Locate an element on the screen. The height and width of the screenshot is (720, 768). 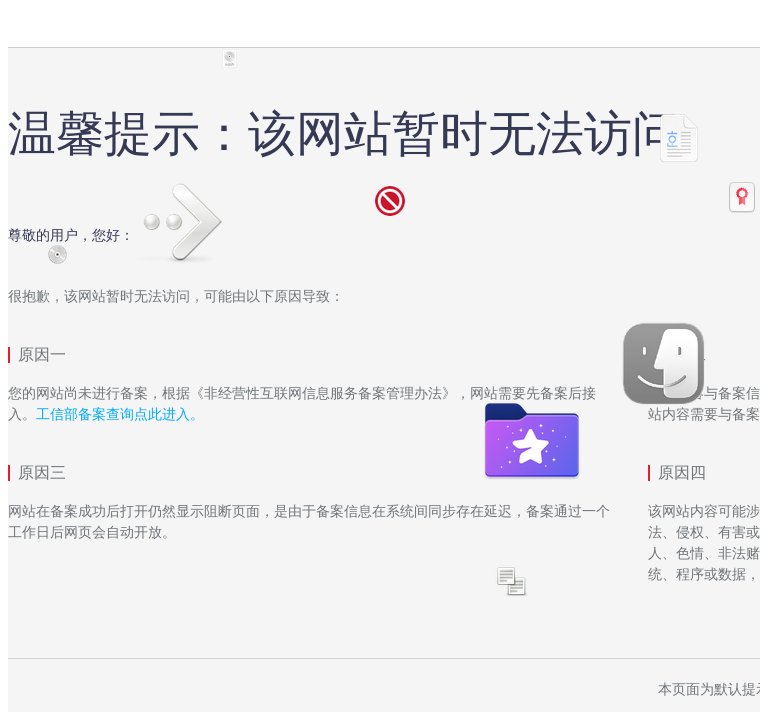
open telegram premium files folder is located at coordinates (531, 442).